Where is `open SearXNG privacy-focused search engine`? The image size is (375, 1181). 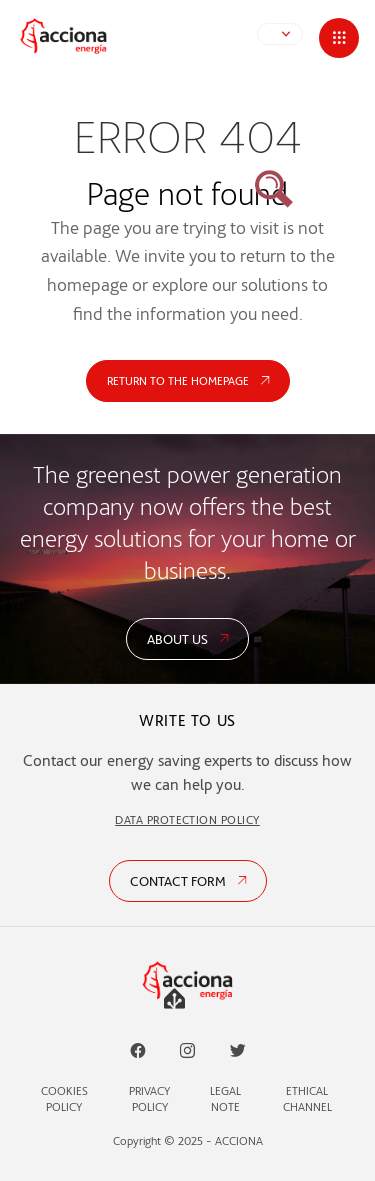 open SearXNG privacy-focused search engine is located at coordinates (274, 189).